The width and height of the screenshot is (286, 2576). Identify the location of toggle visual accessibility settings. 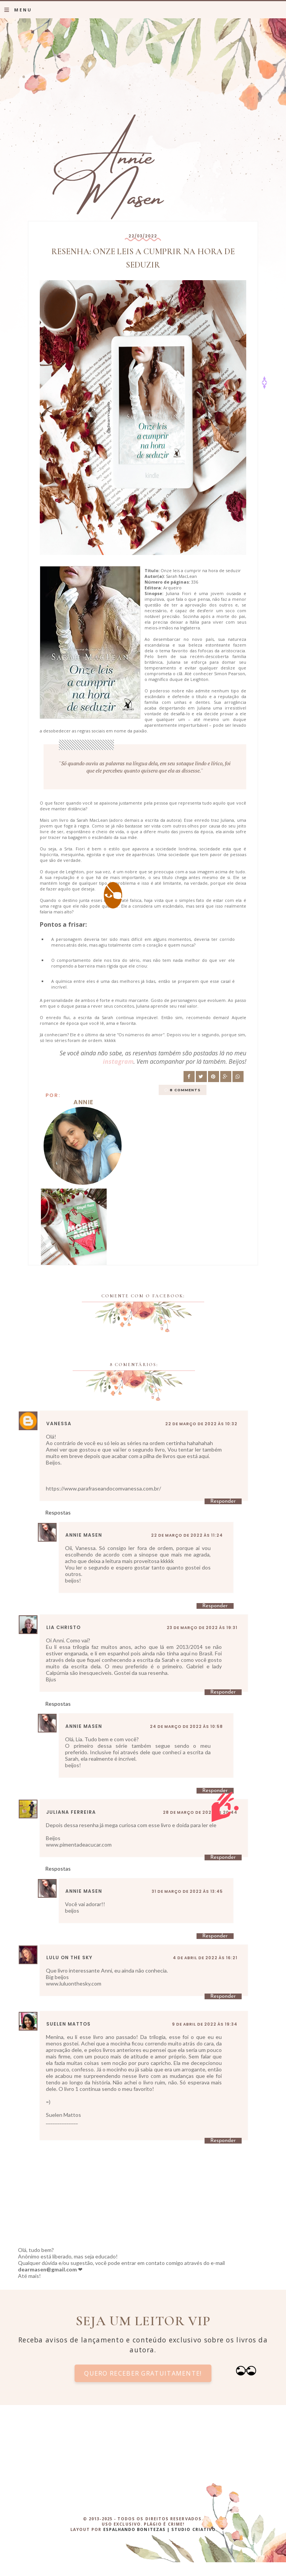
(246, 2370).